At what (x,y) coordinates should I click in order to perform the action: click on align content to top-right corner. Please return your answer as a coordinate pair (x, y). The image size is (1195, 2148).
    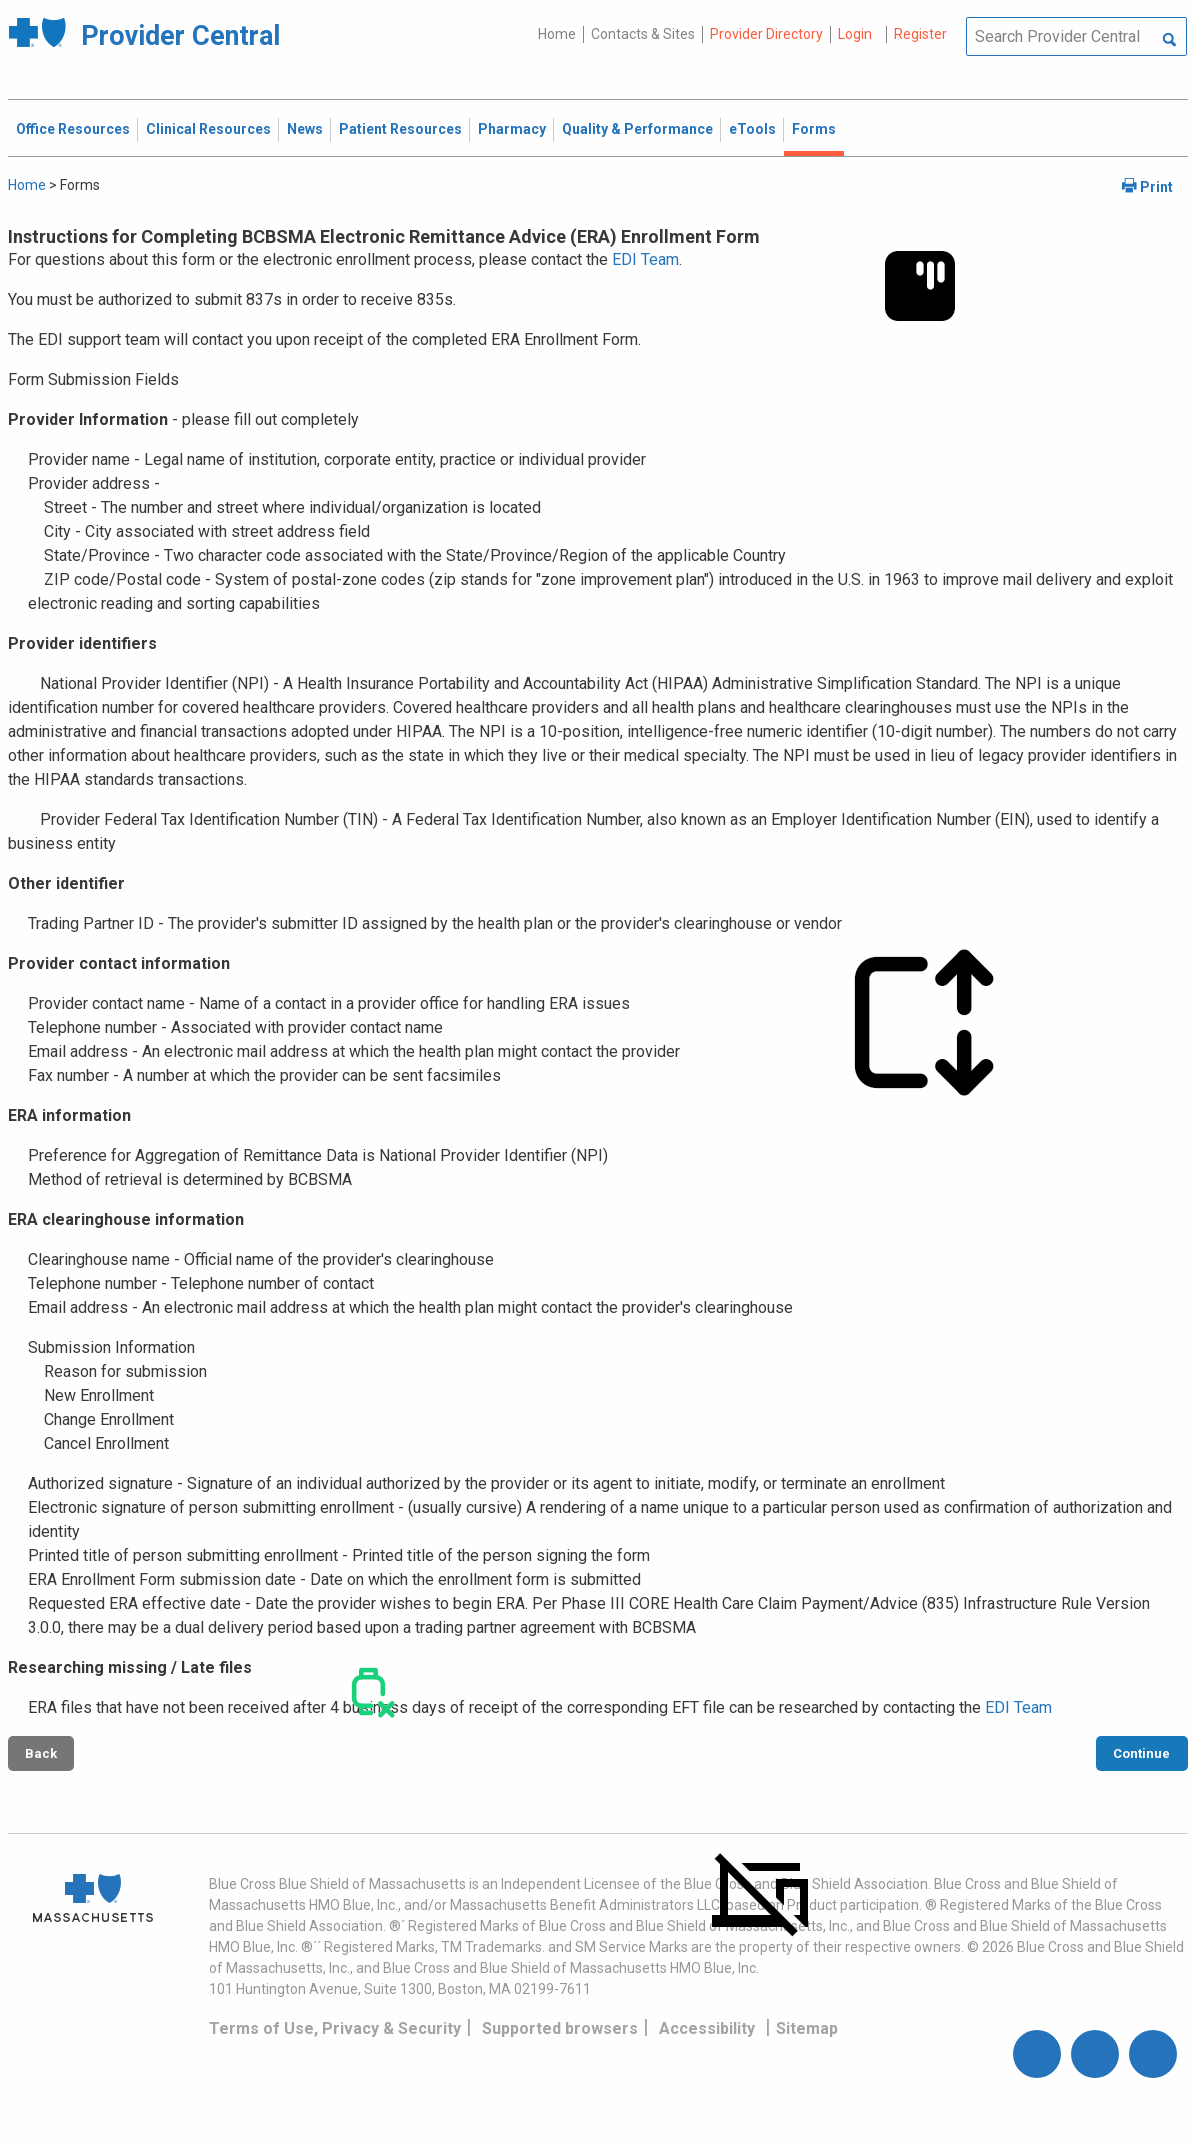
    Looking at the image, I should click on (920, 286).